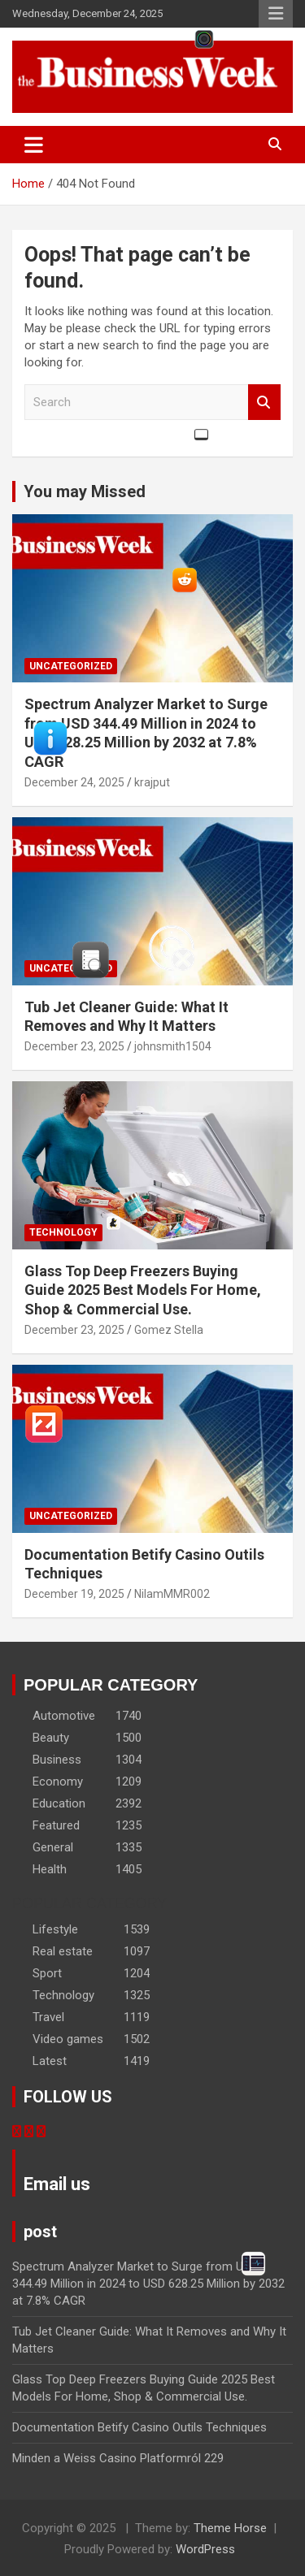  What do you see at coordinates (253, 2263) in the screenshot?
I see `open mission center system monitor` at bounding box center [253, 2263].